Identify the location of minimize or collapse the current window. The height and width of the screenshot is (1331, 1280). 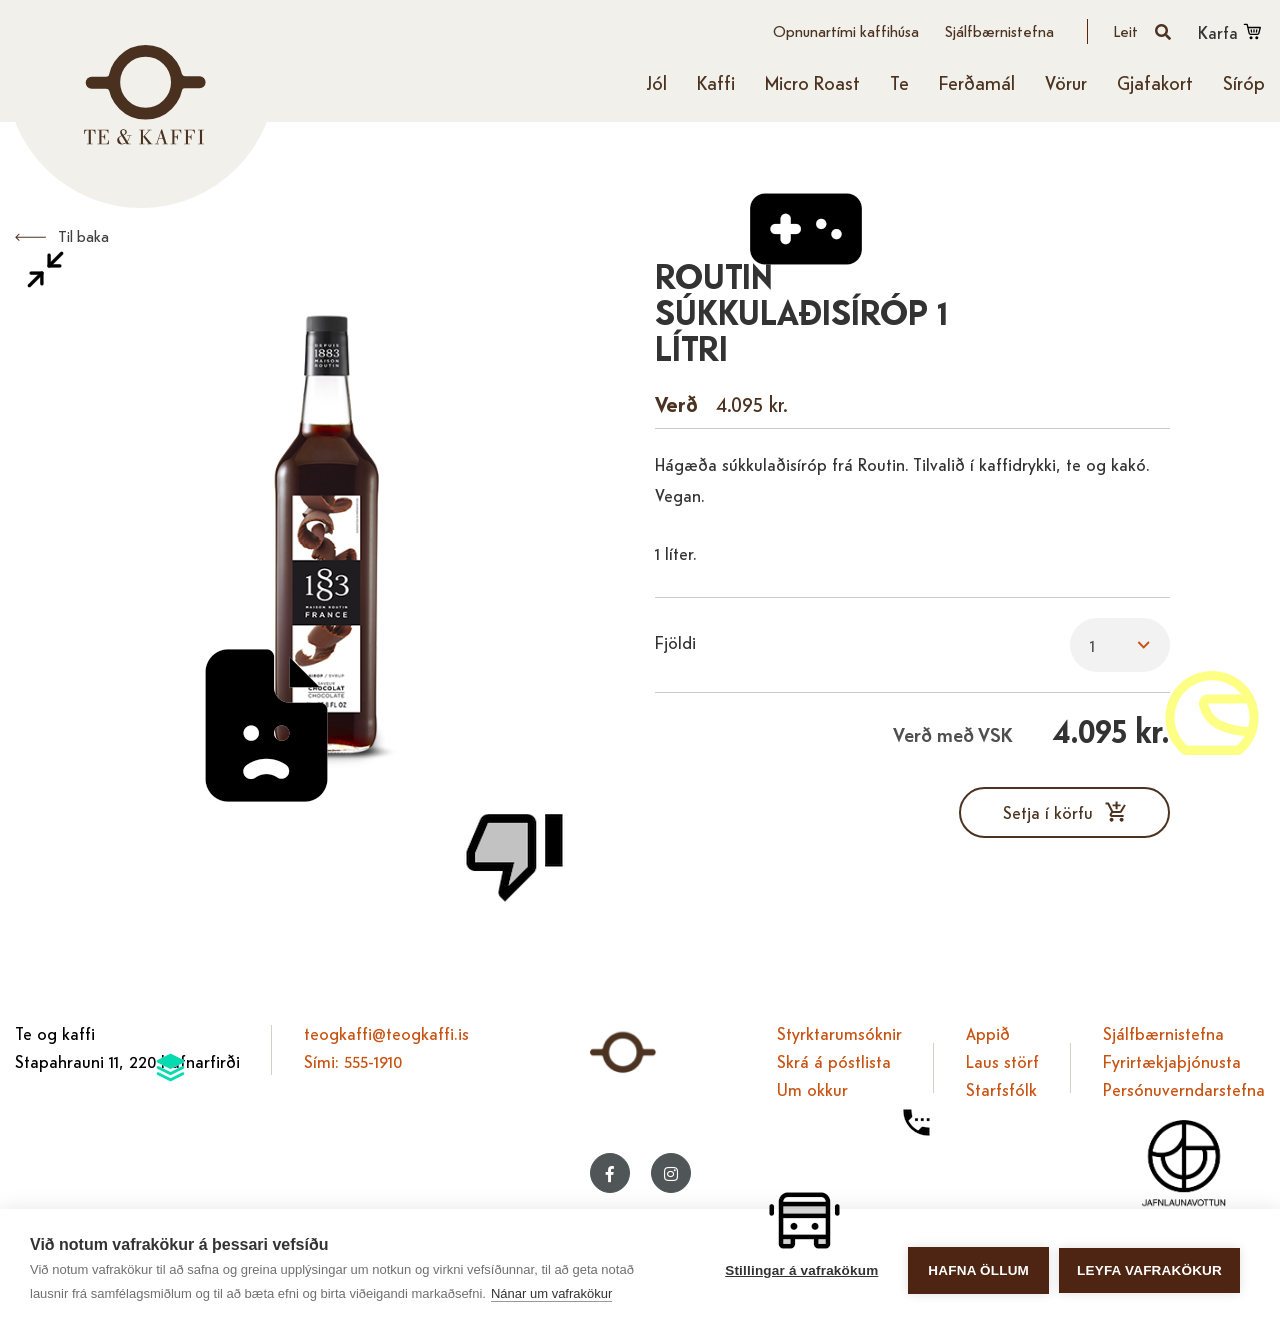
(45, 269).